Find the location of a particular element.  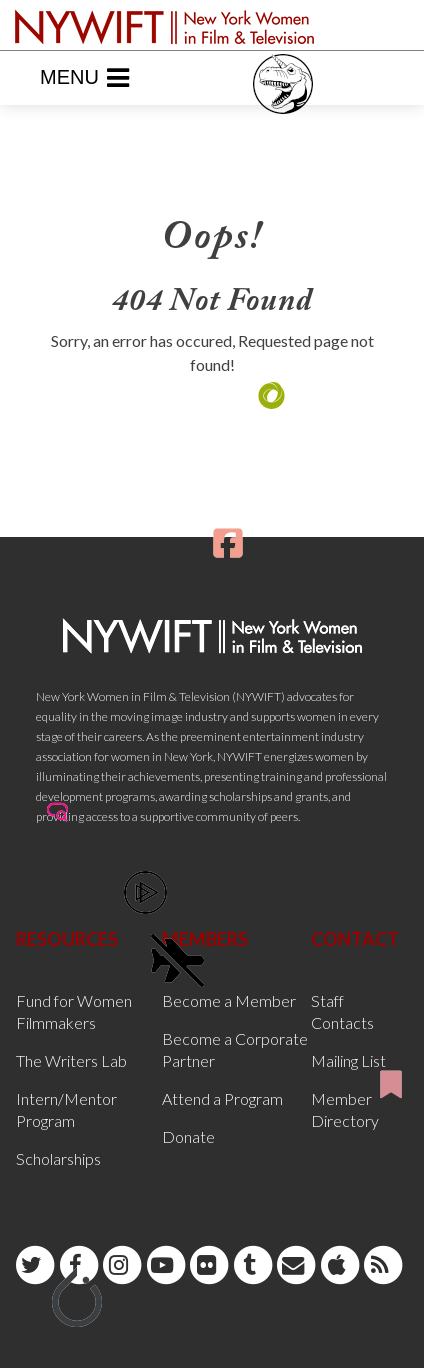

link to facebook profile or page is located at coordinates (228, 543).